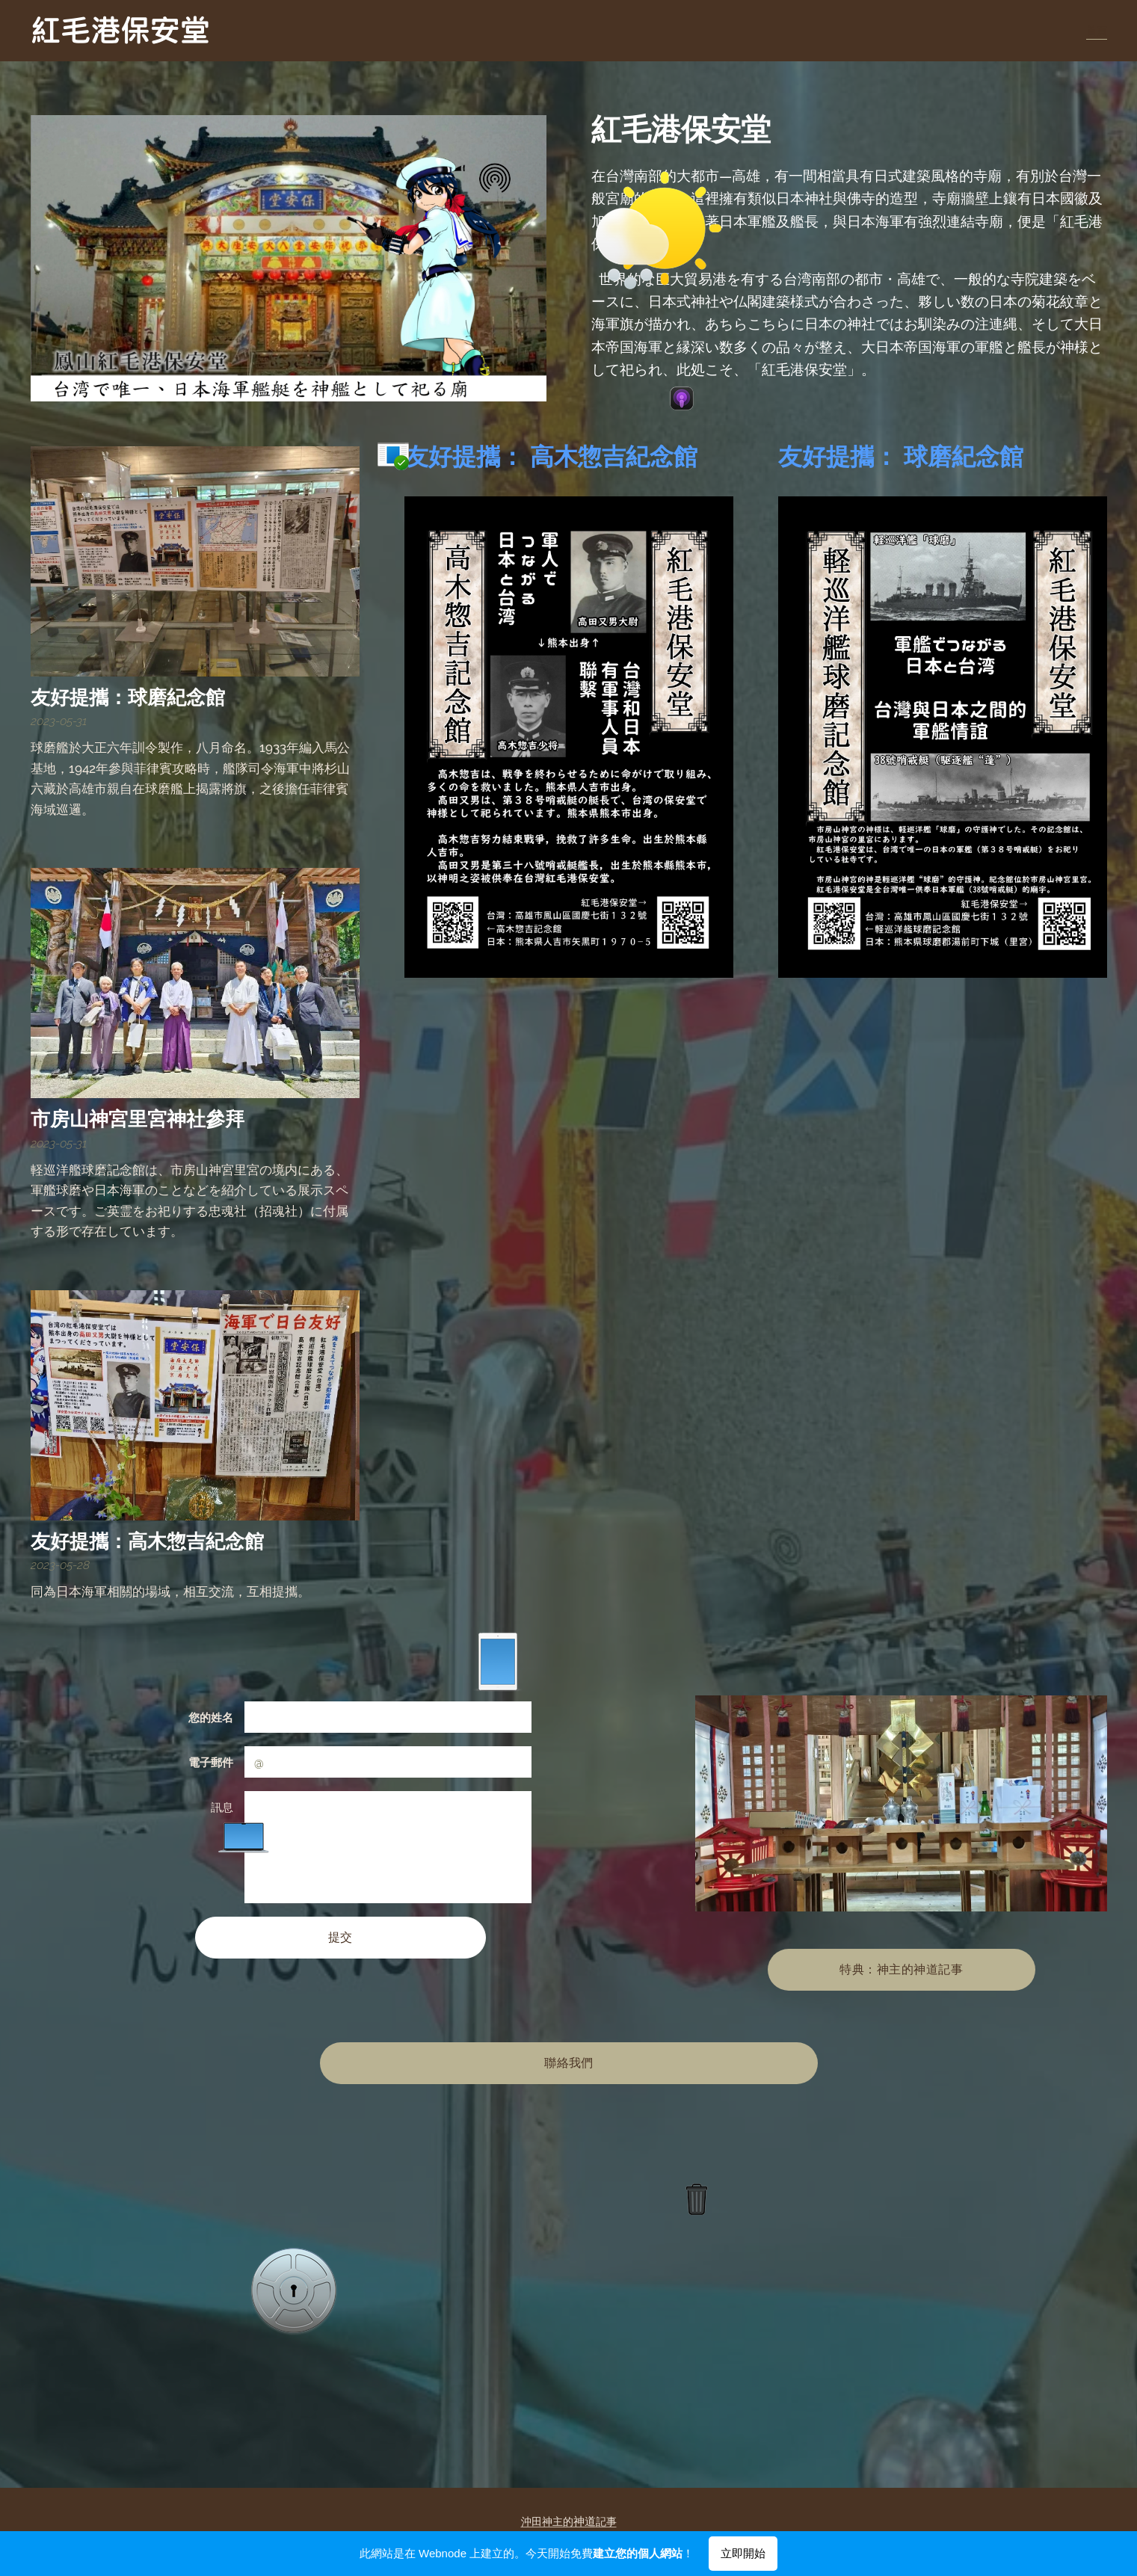 The height and width of the screenshot is (2576, 1137). Describe the element at coordinates (294, 2290) in the screenshot. I see `access archived camera footage in iMovie` at that location.